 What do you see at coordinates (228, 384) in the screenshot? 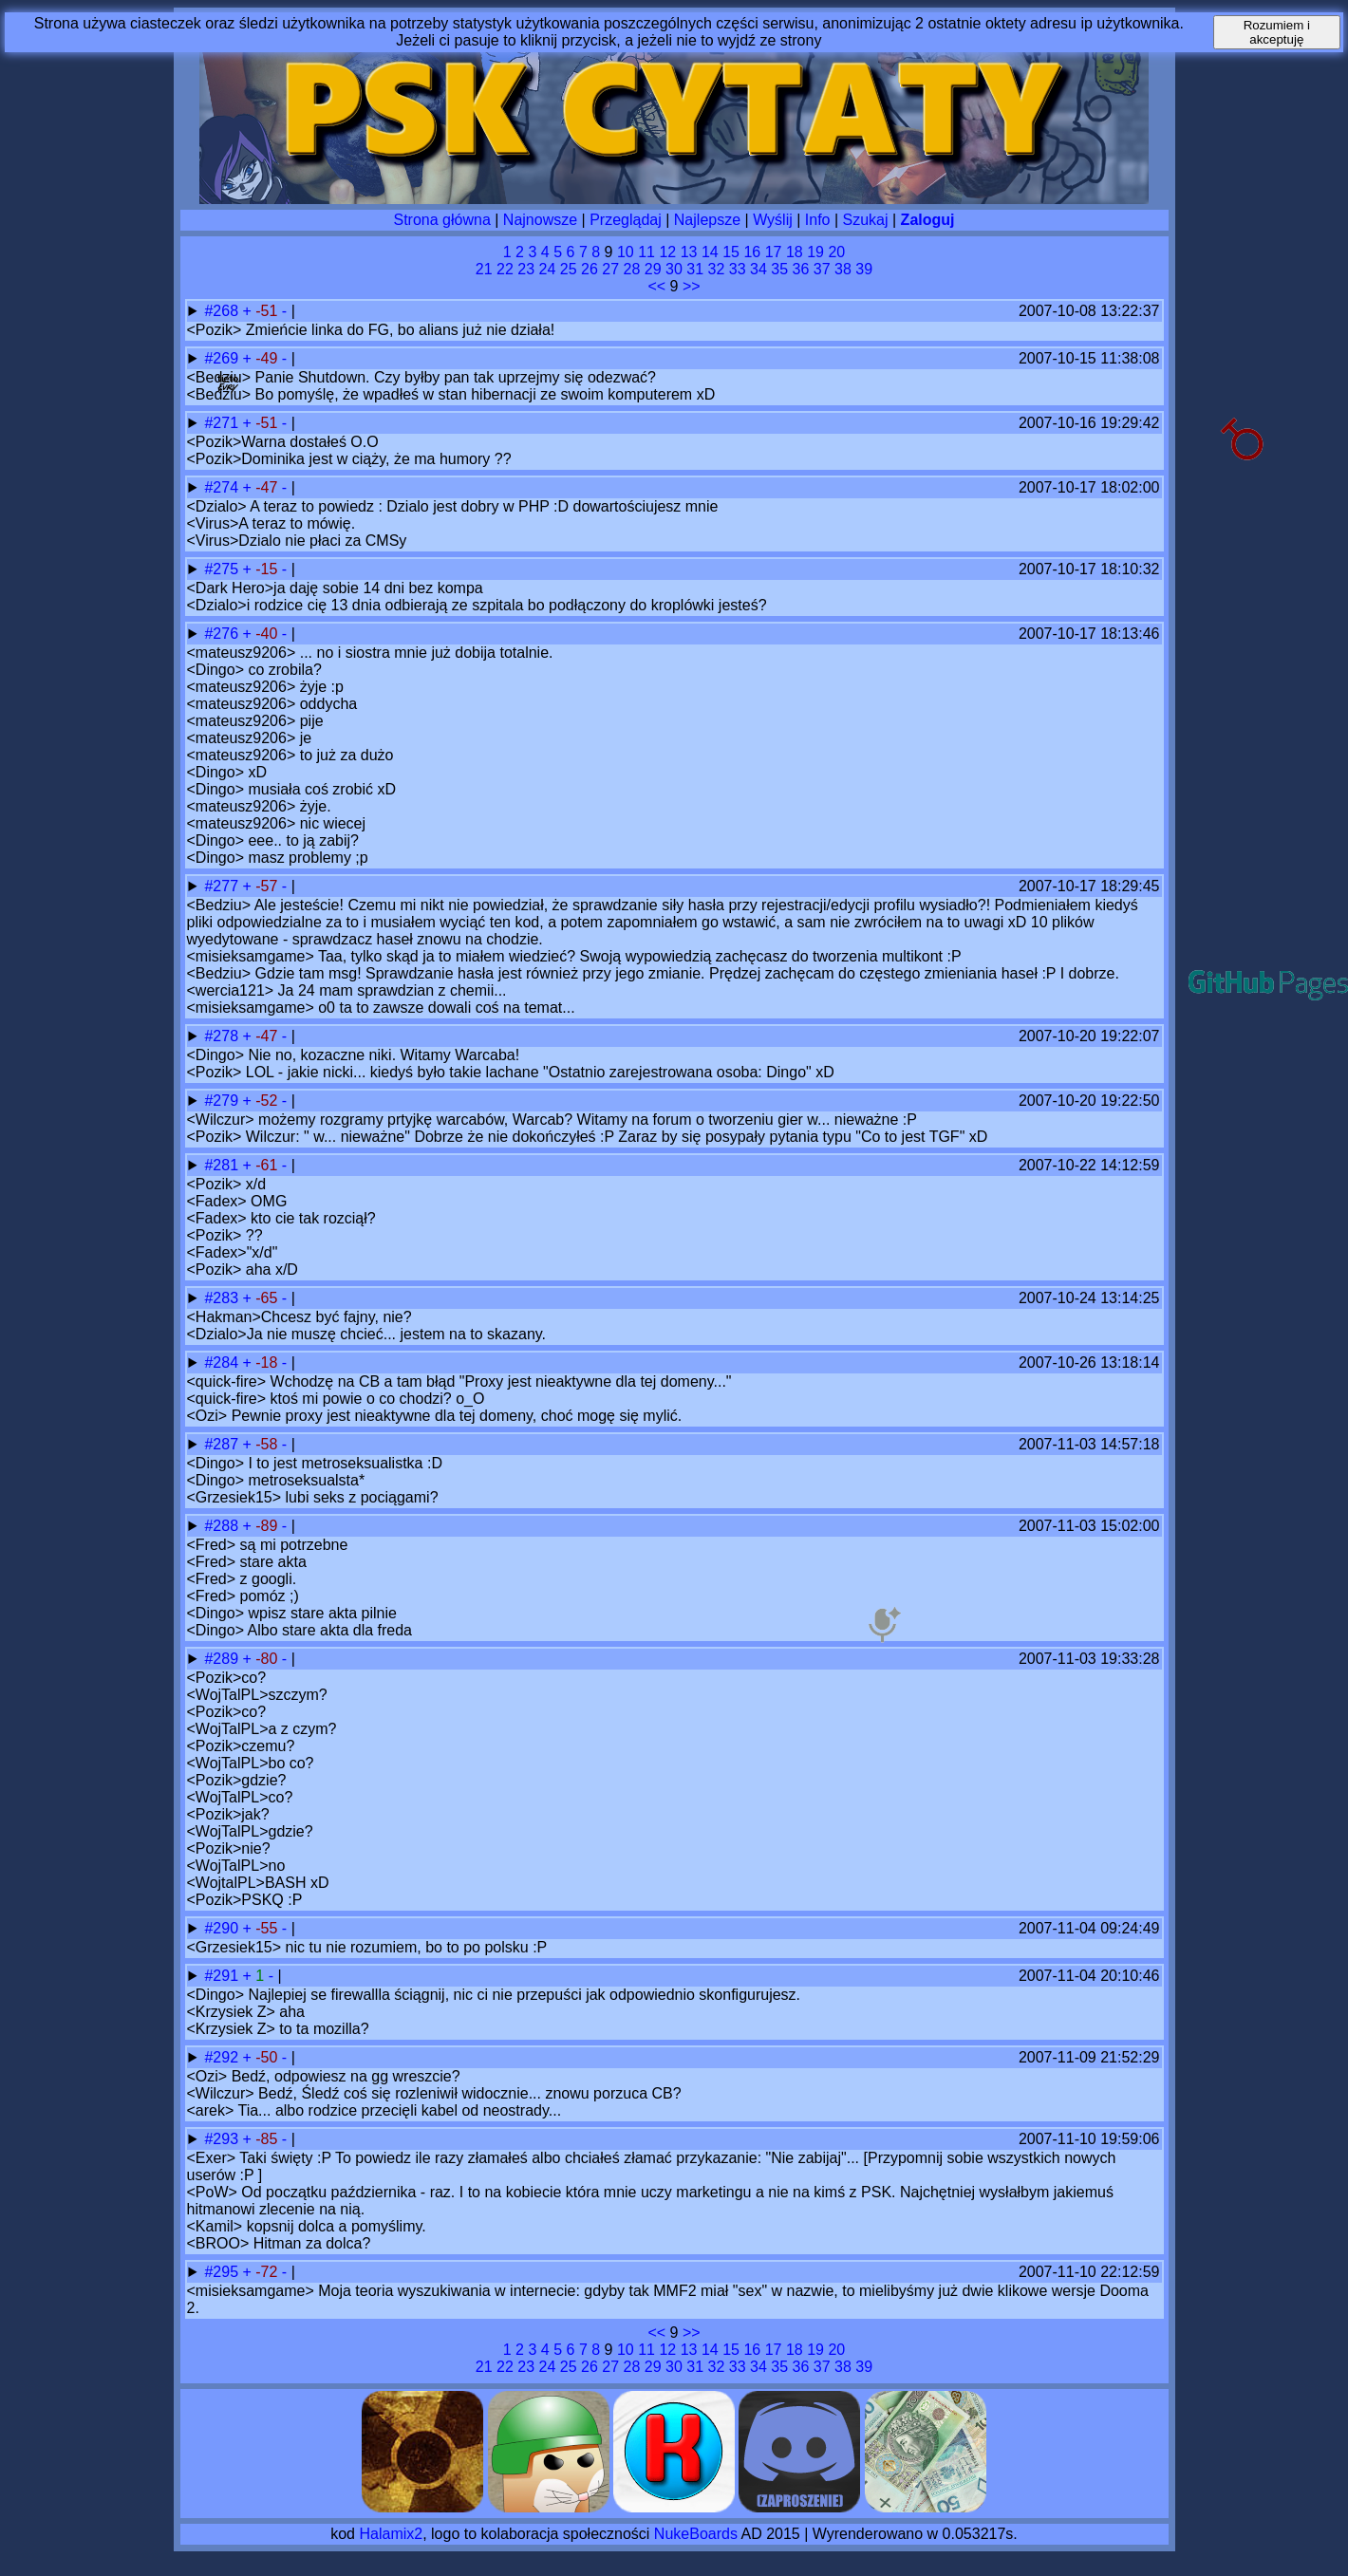
I see `visit Tietoevry website or services` at bounding box center [228, 384].